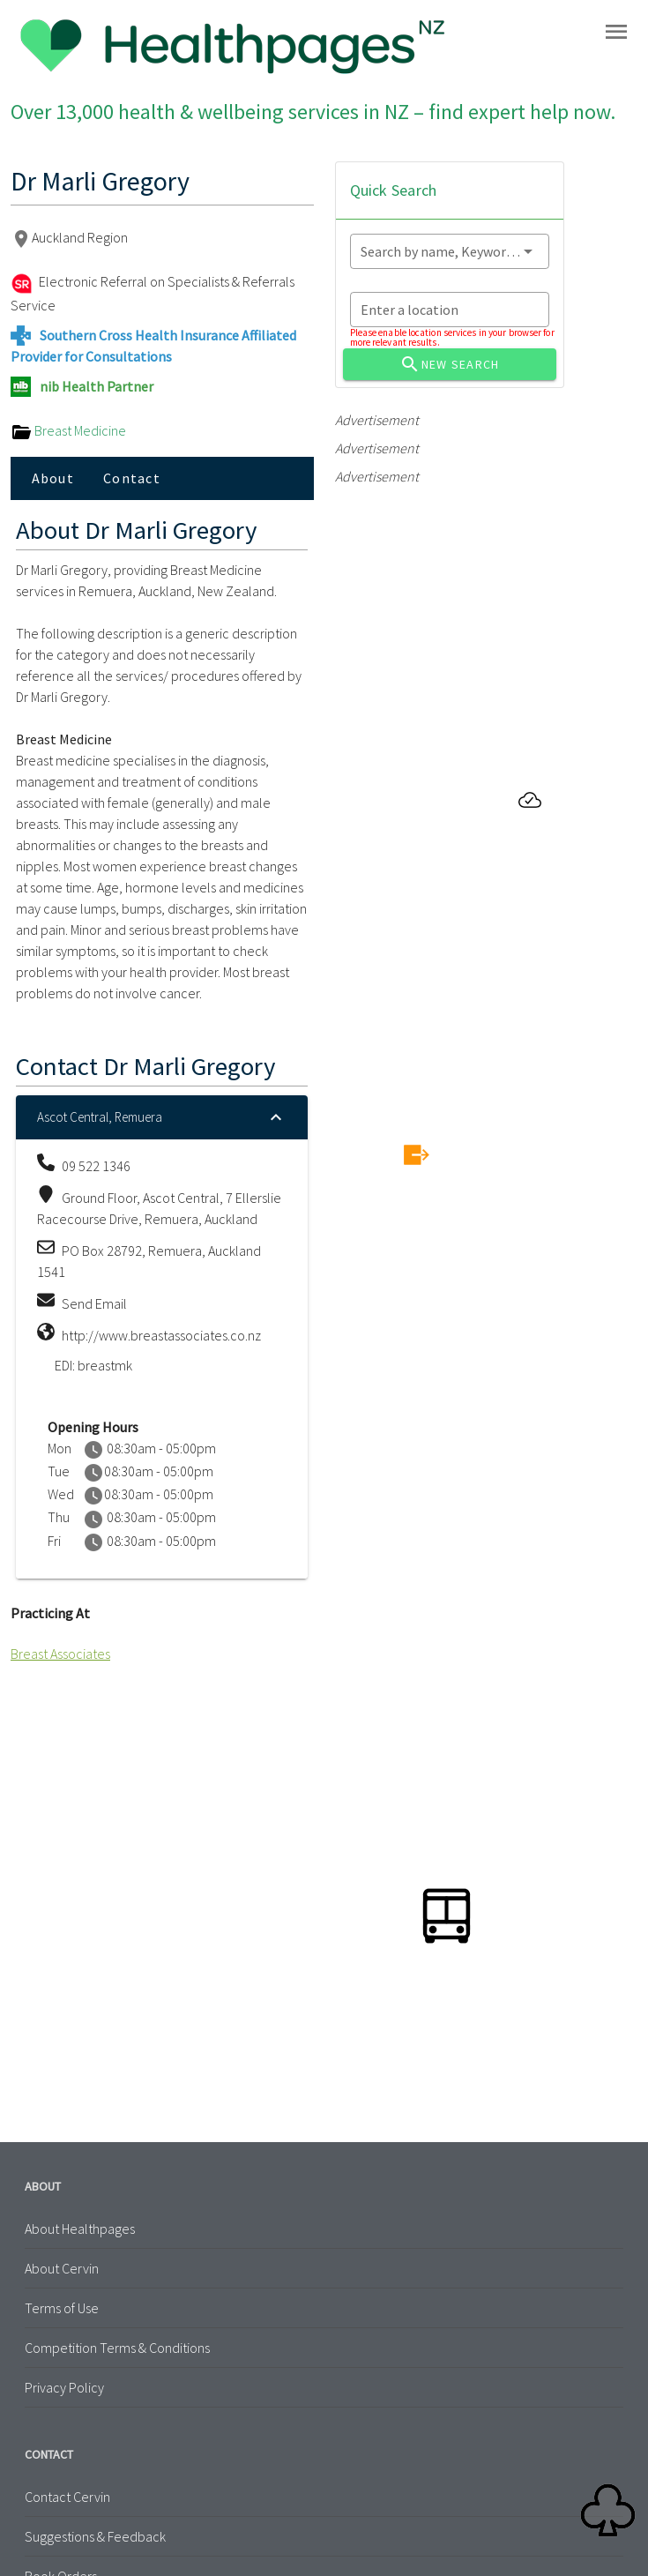 This screenshot has width=648, height=2576. I want to click on represents the clubs suit in a card game, so click(607, 2511).